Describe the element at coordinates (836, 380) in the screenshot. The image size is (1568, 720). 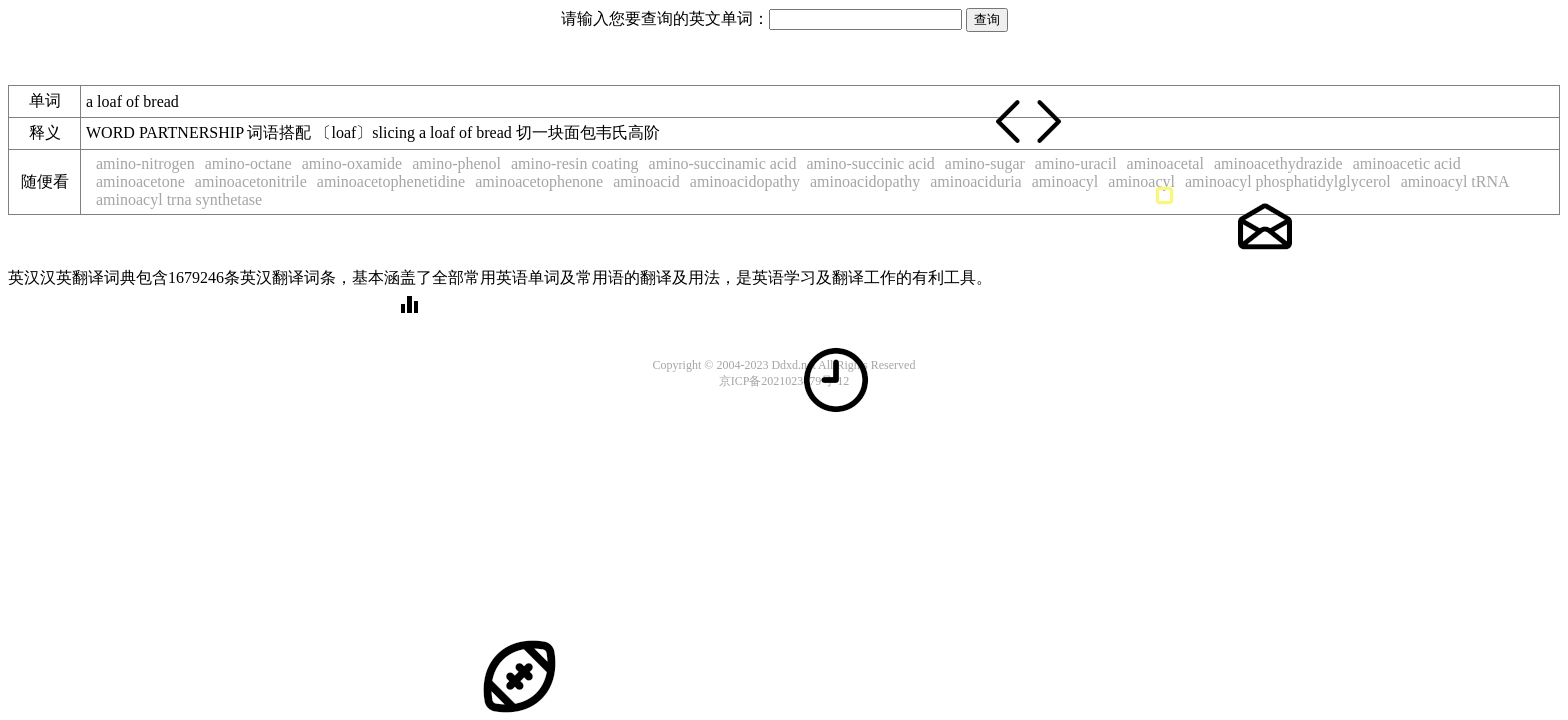
I see `view current time` at that location.